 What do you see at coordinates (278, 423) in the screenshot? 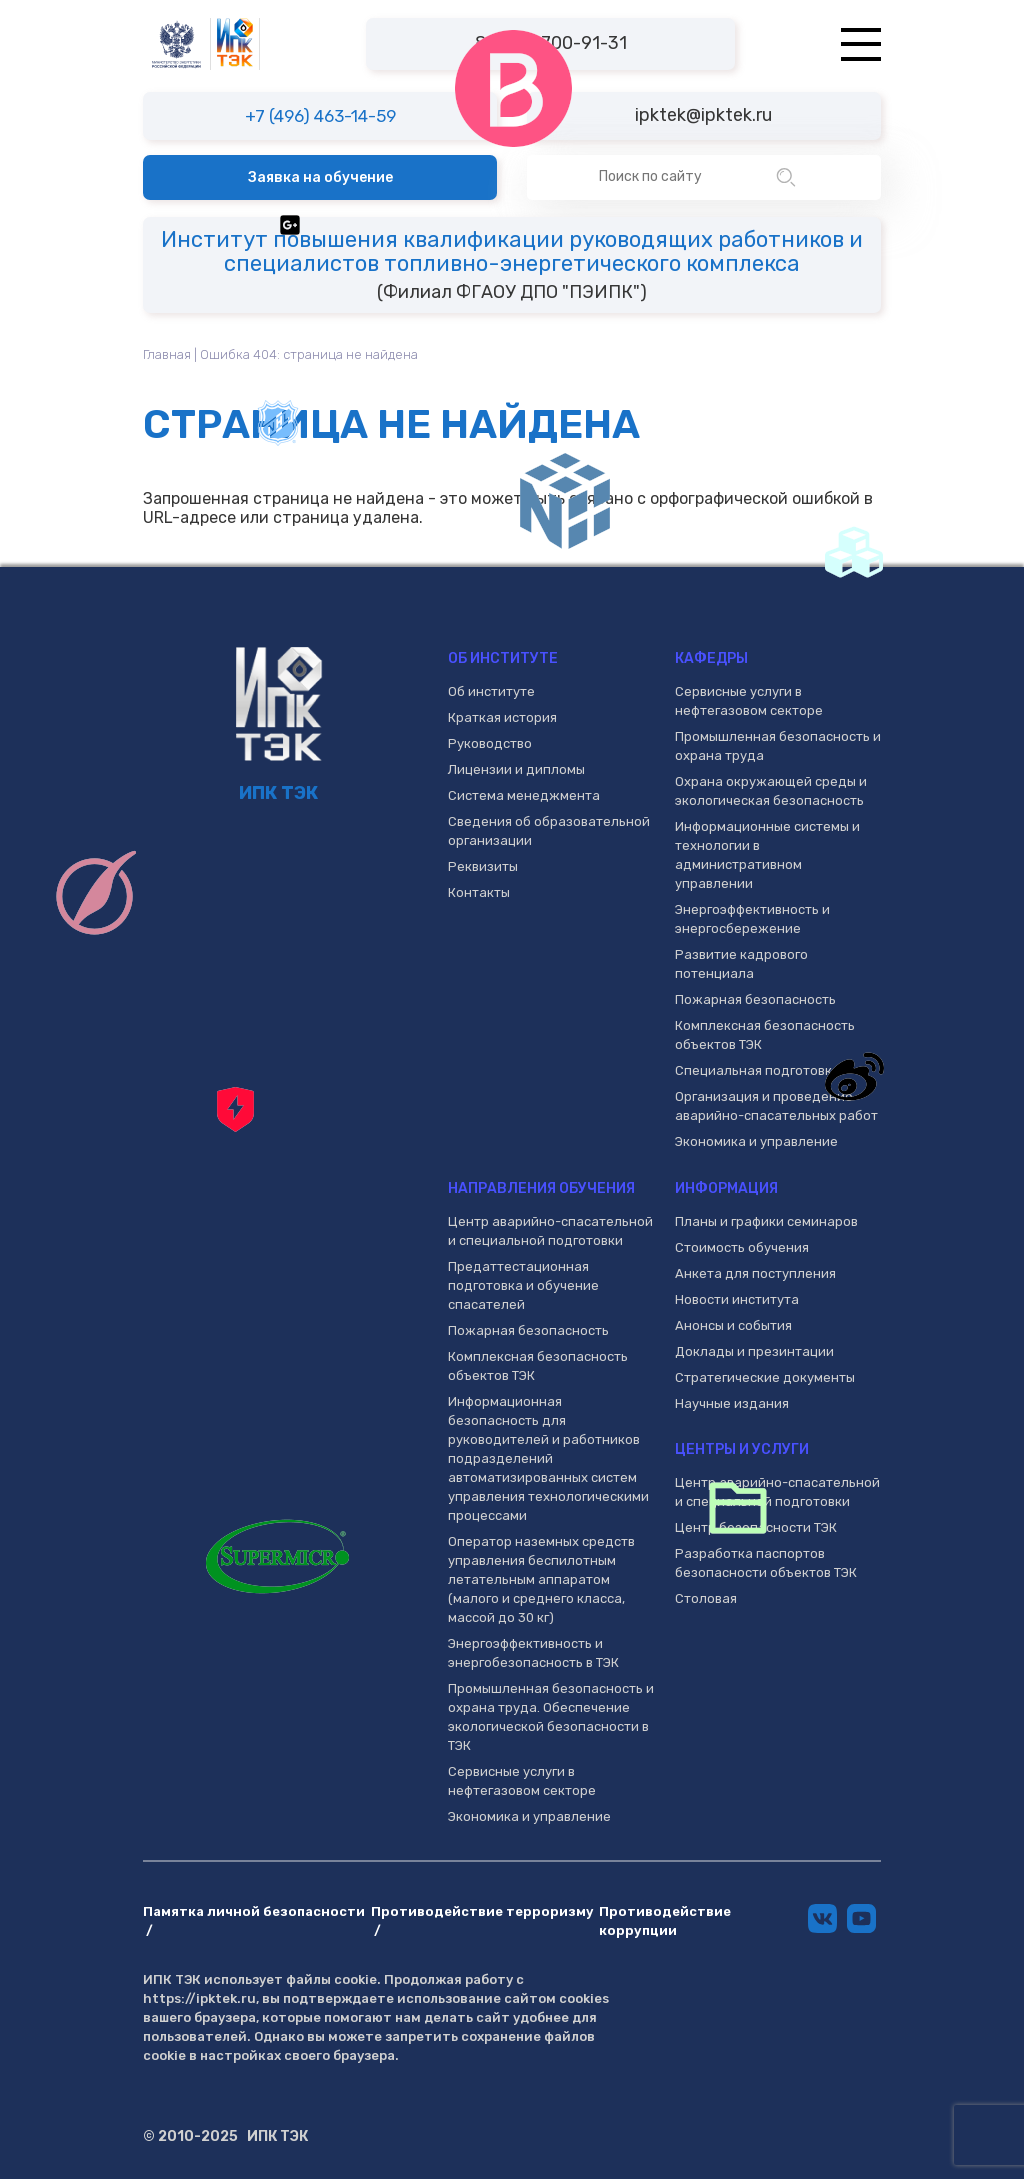
I see `open the NHL app or website` at bounding box center [278, 423].